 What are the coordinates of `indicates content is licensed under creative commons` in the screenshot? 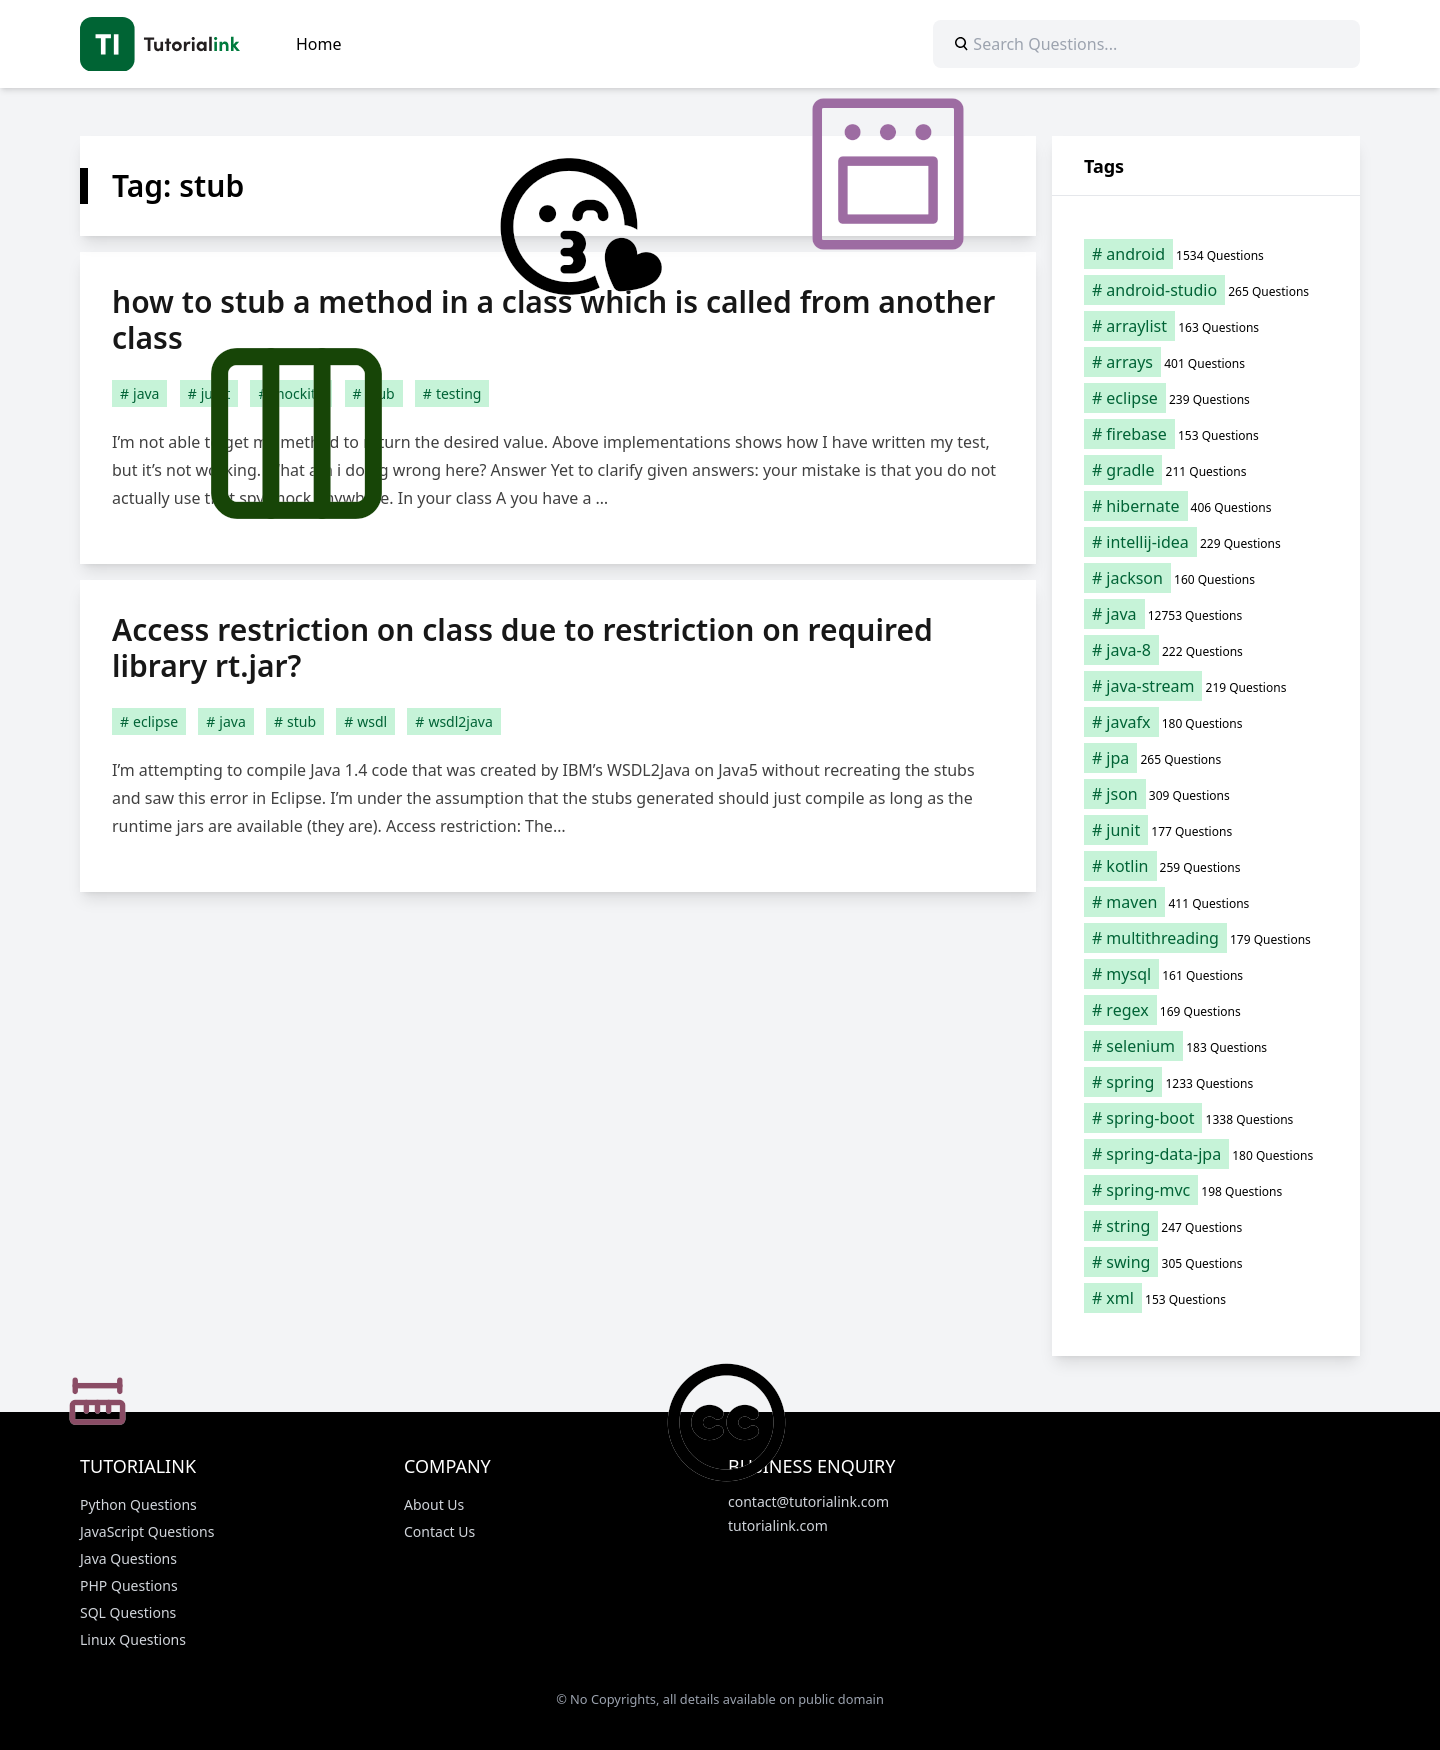 It's located at (726, 1422).